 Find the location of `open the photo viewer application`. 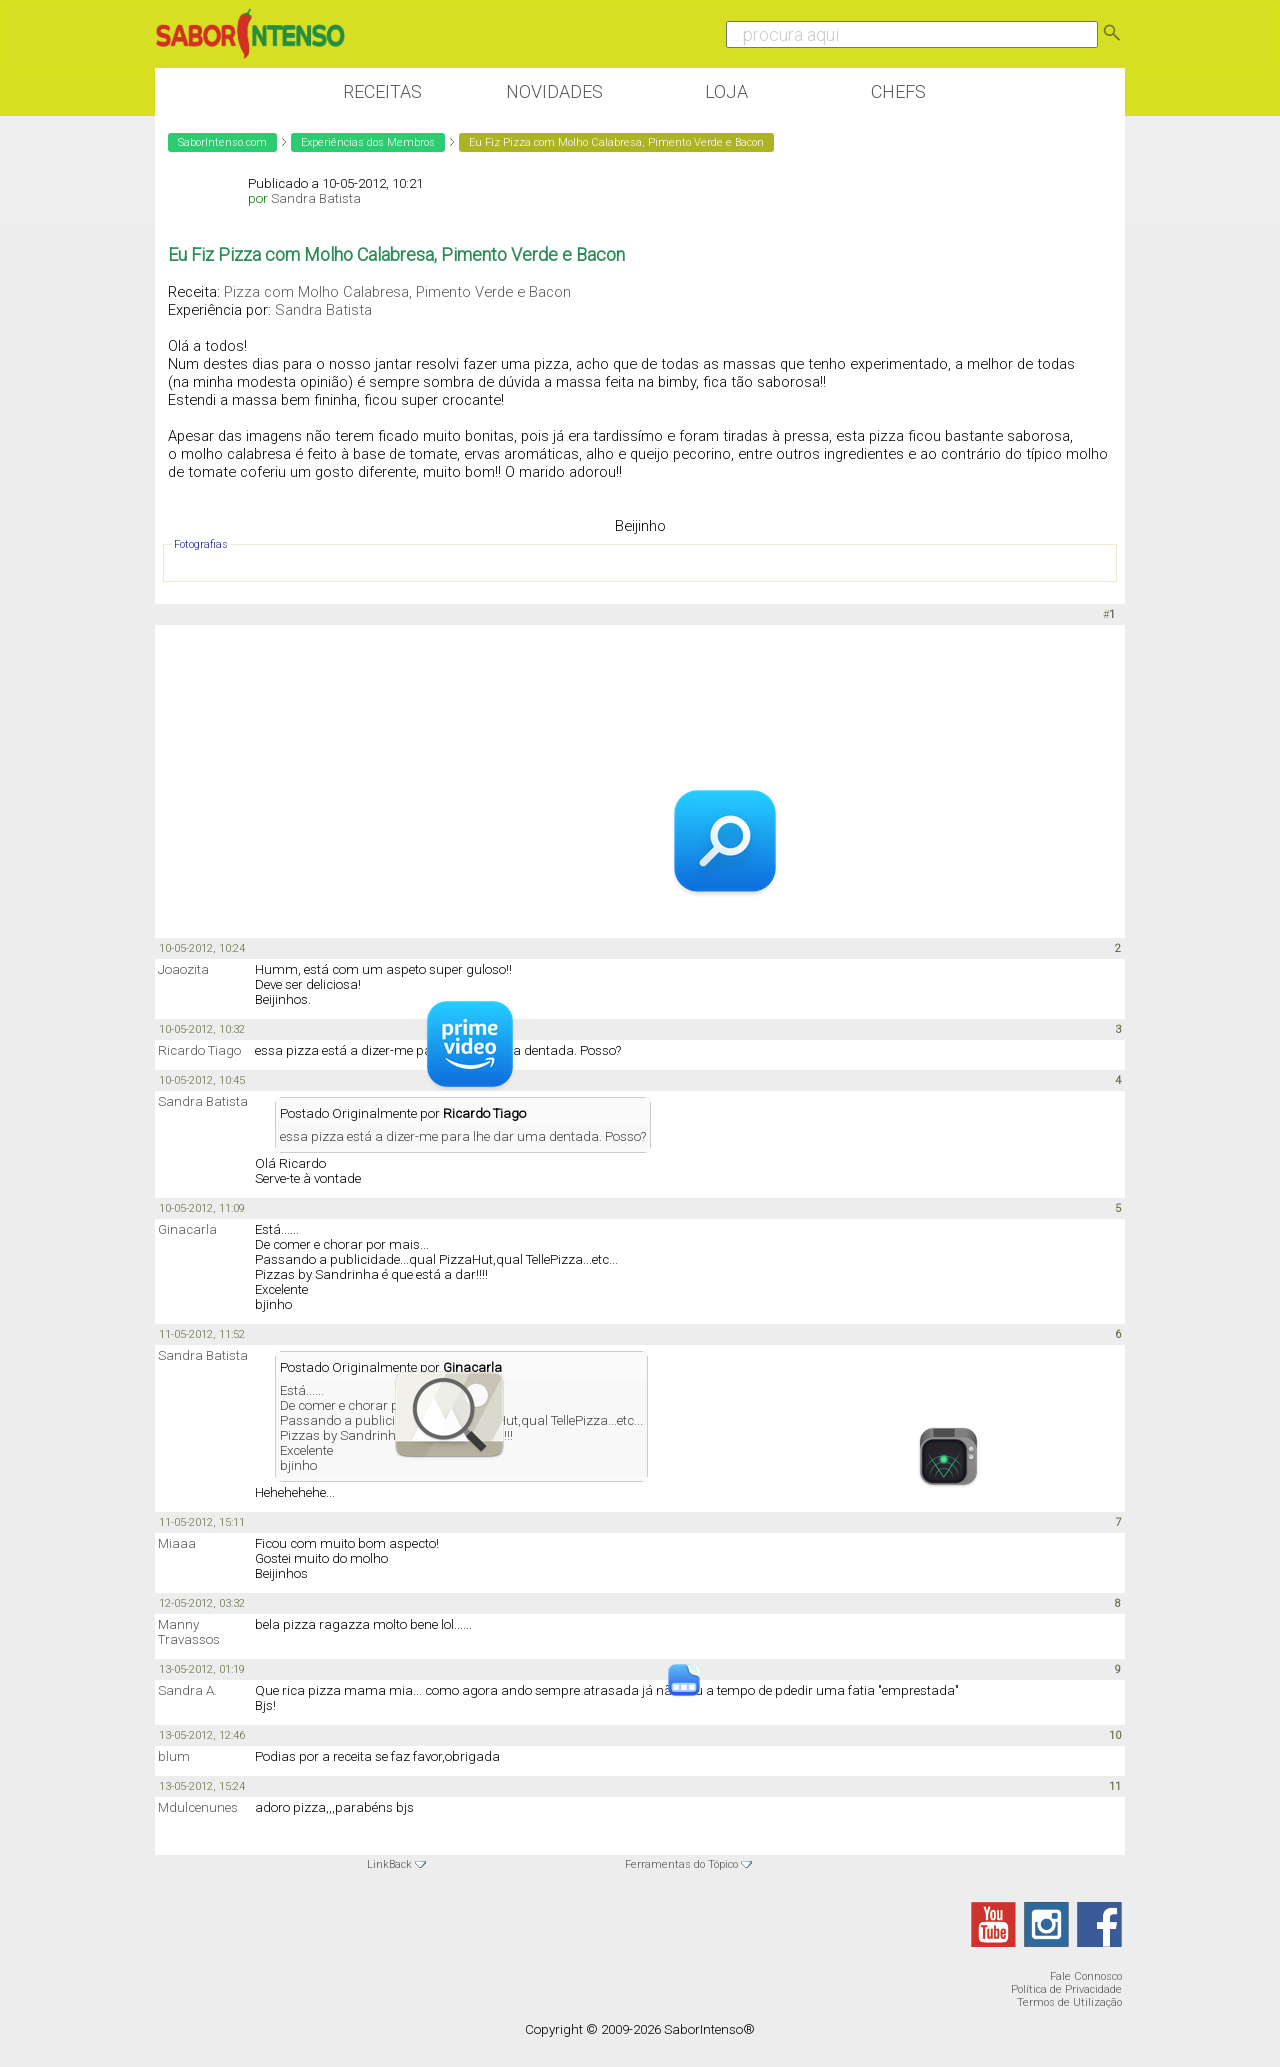

open the photo viewer application is located at coordinates (449, 1414).